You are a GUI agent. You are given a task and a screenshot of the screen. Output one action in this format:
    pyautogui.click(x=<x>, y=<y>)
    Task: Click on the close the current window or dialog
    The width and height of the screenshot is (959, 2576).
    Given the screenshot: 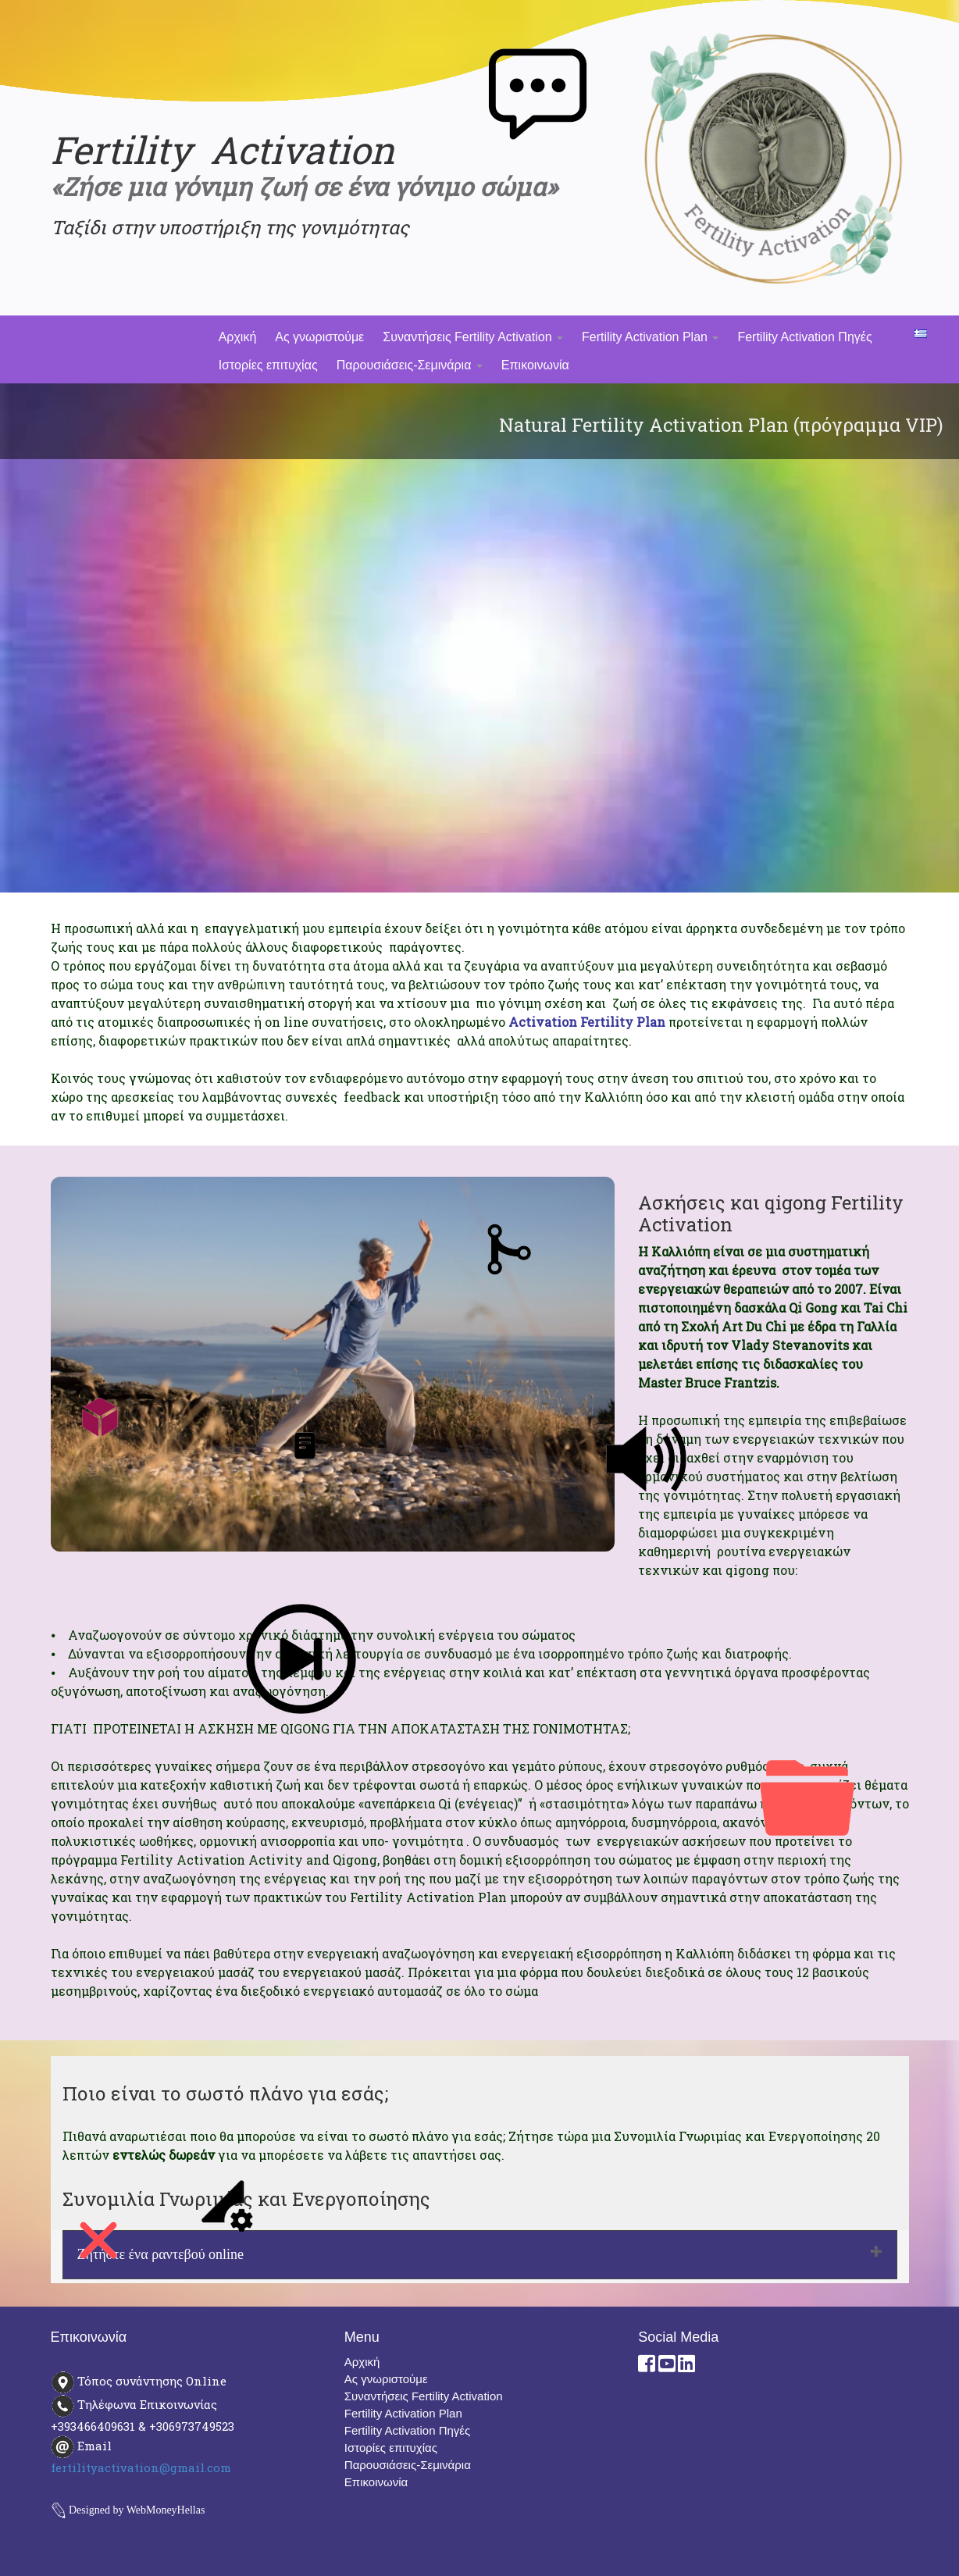 What is the action you would take?
    pyautogui.click(x=98, y=2240)
    